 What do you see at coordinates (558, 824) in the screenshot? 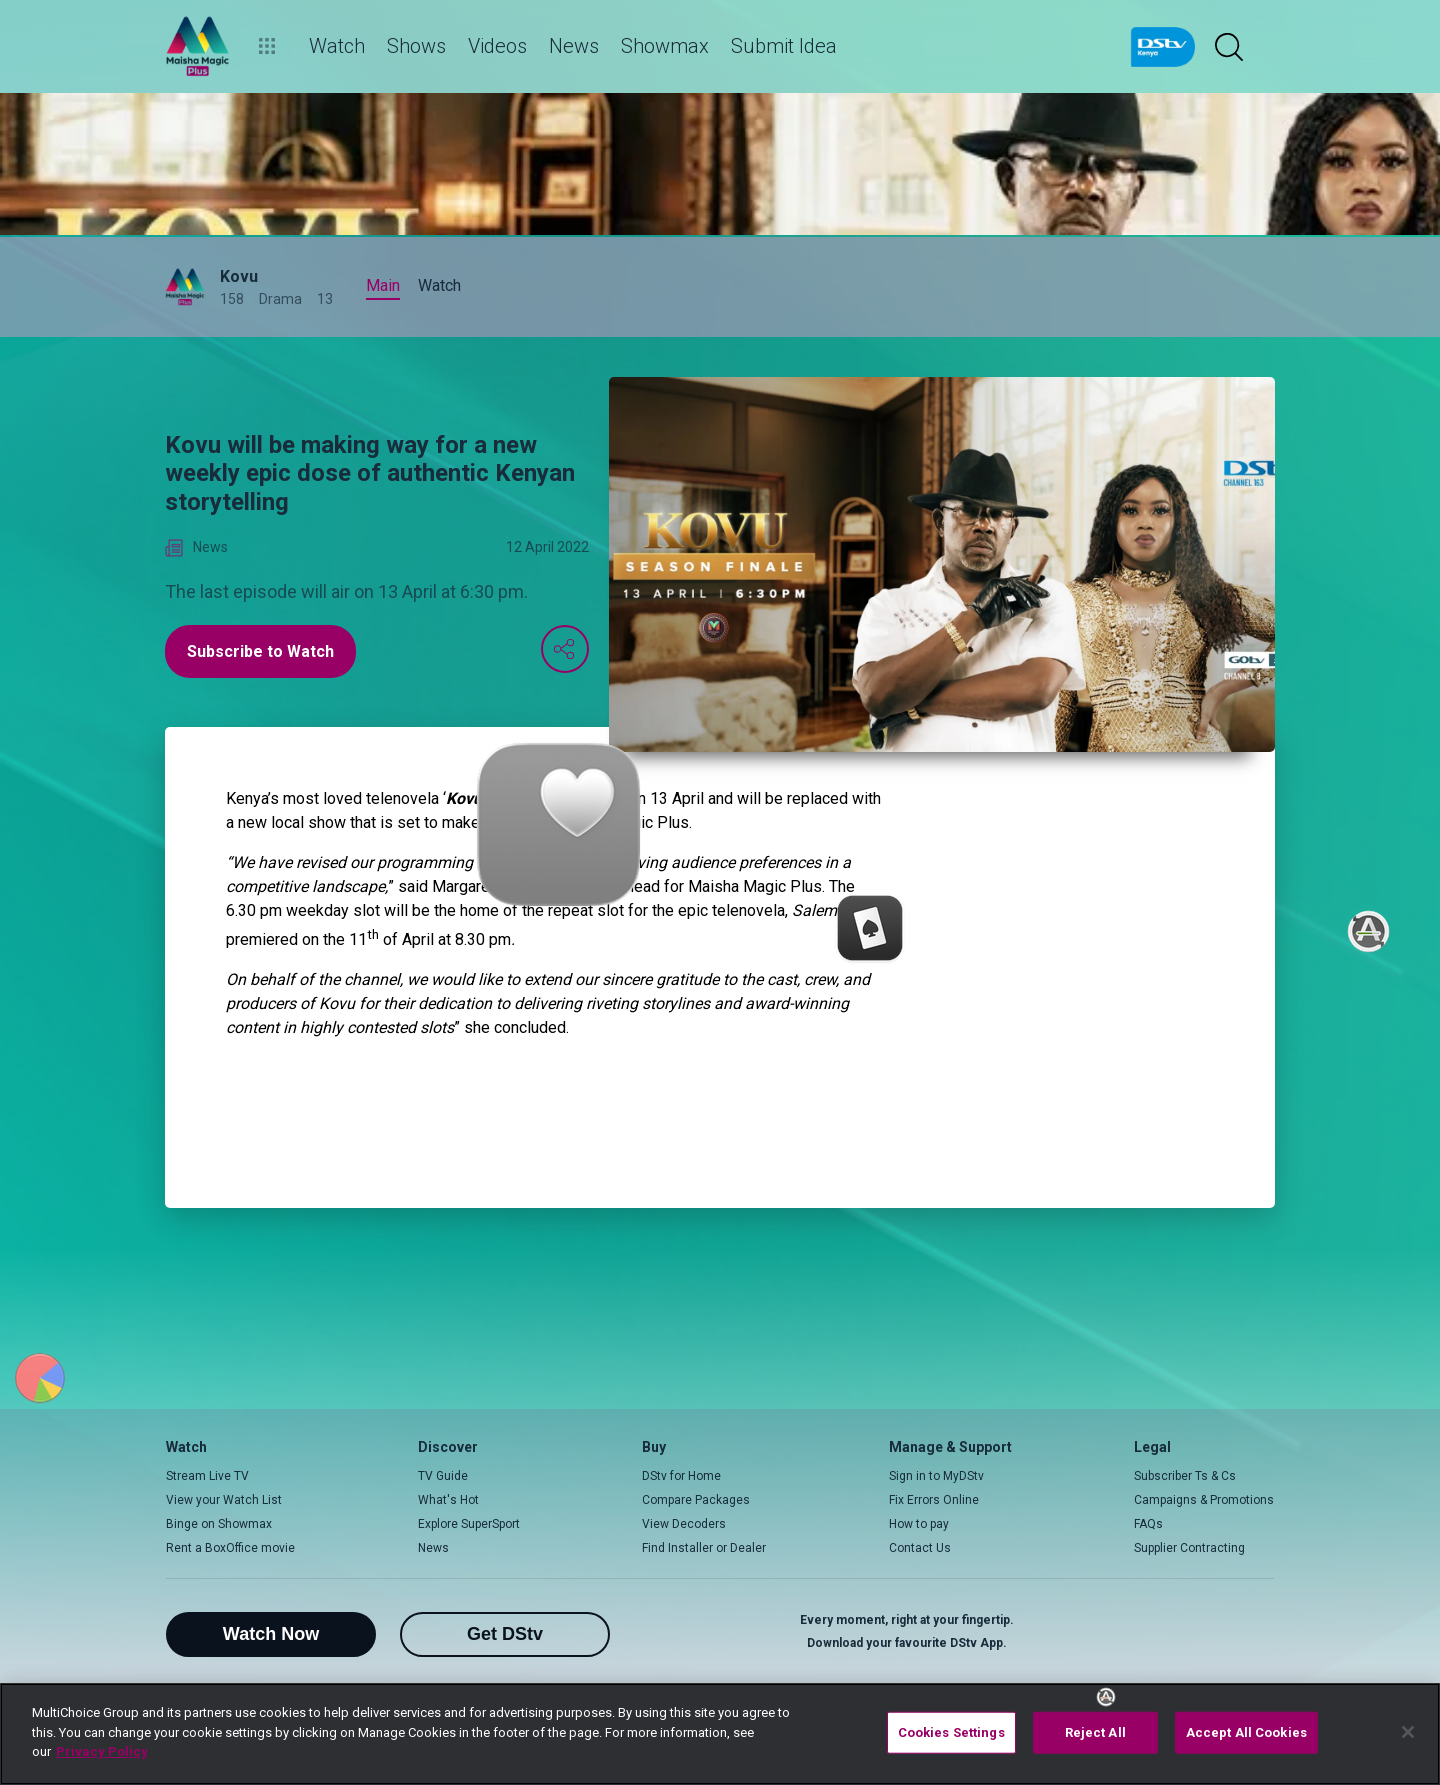
I see `open the Health app` at bounding box center [558, 824].